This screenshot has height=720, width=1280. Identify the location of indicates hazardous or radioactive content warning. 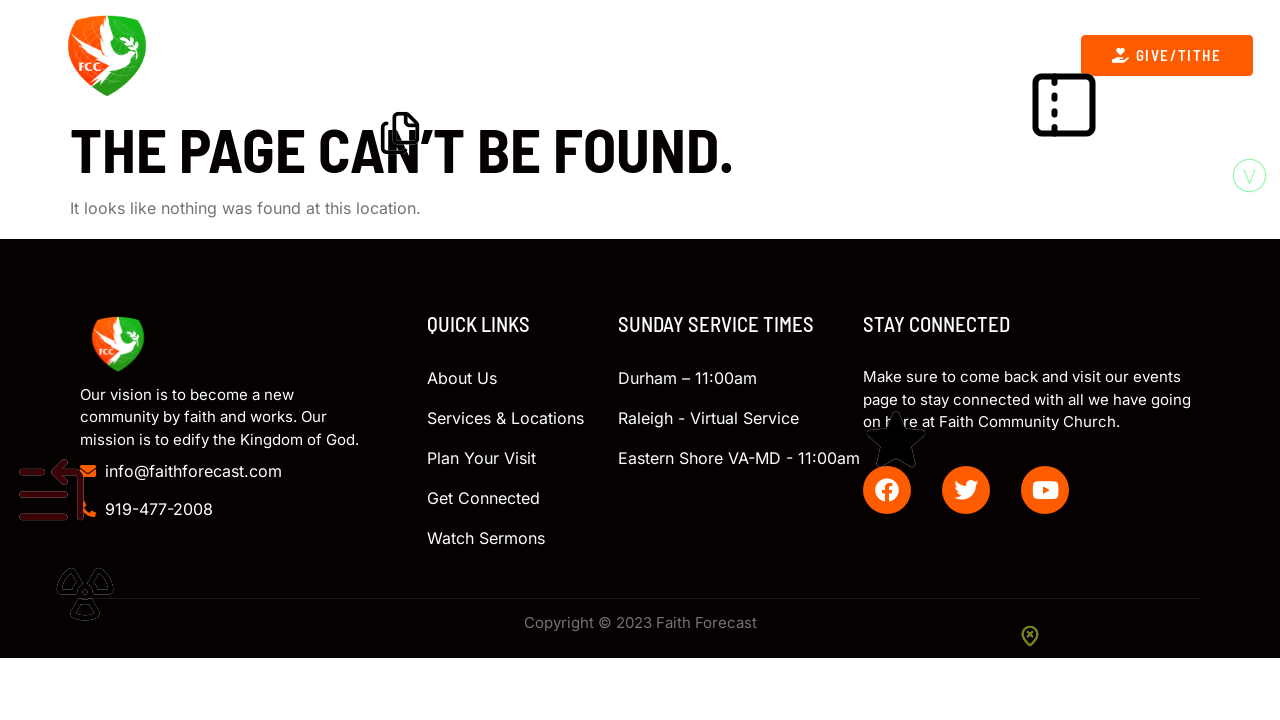
(85, 592).